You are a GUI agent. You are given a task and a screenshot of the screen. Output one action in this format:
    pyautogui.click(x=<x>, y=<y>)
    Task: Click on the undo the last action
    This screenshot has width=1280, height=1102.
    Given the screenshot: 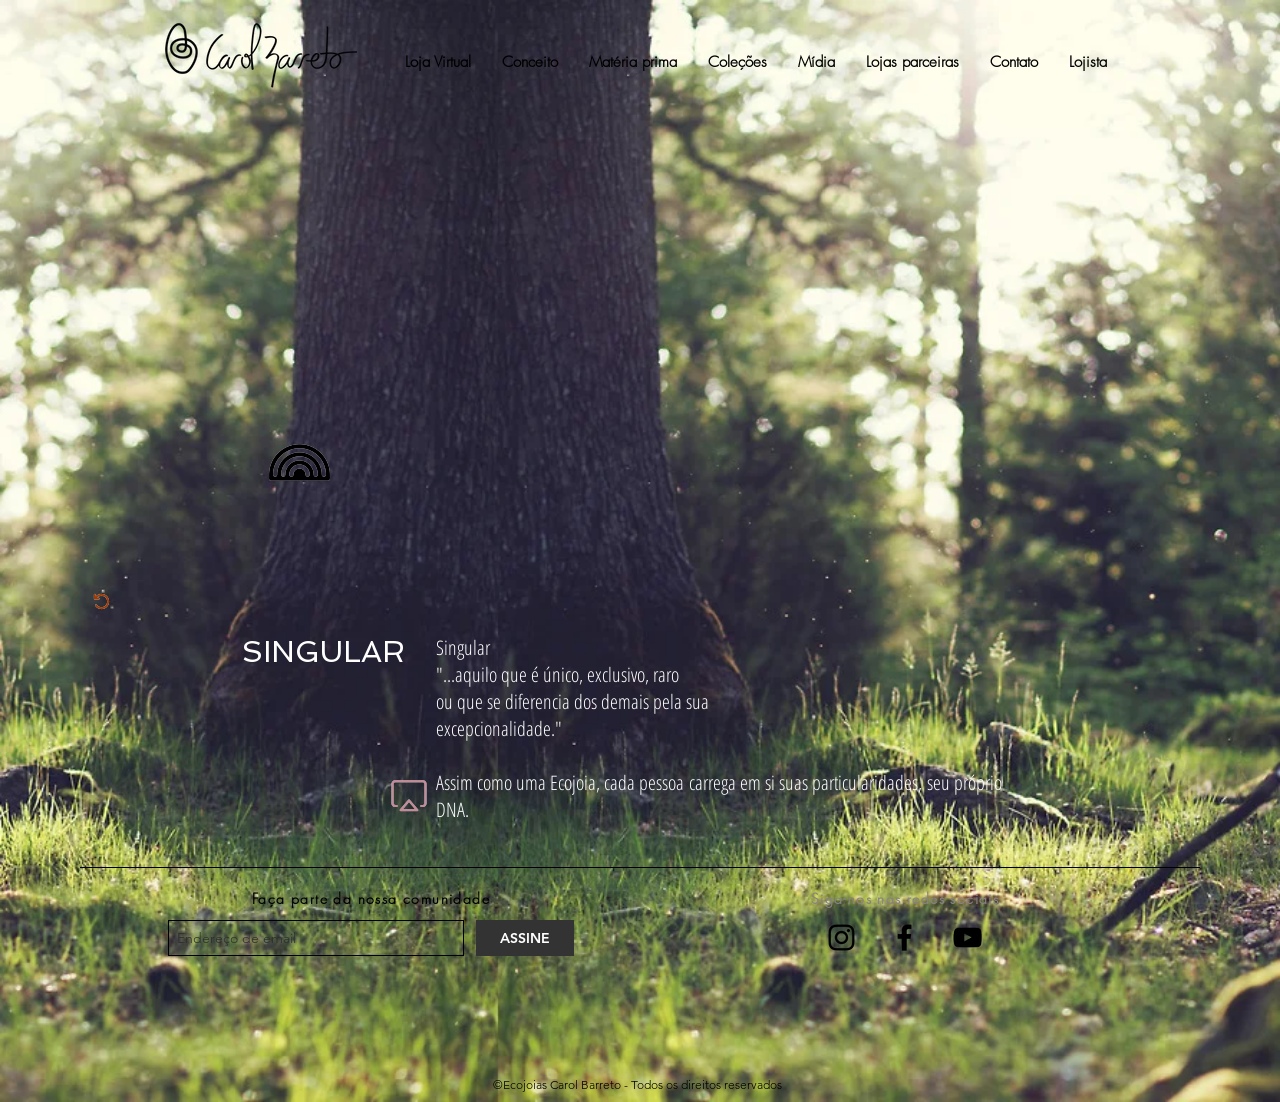 What is the action you would take?
    pyautogui.click(x=101, y=601)
    